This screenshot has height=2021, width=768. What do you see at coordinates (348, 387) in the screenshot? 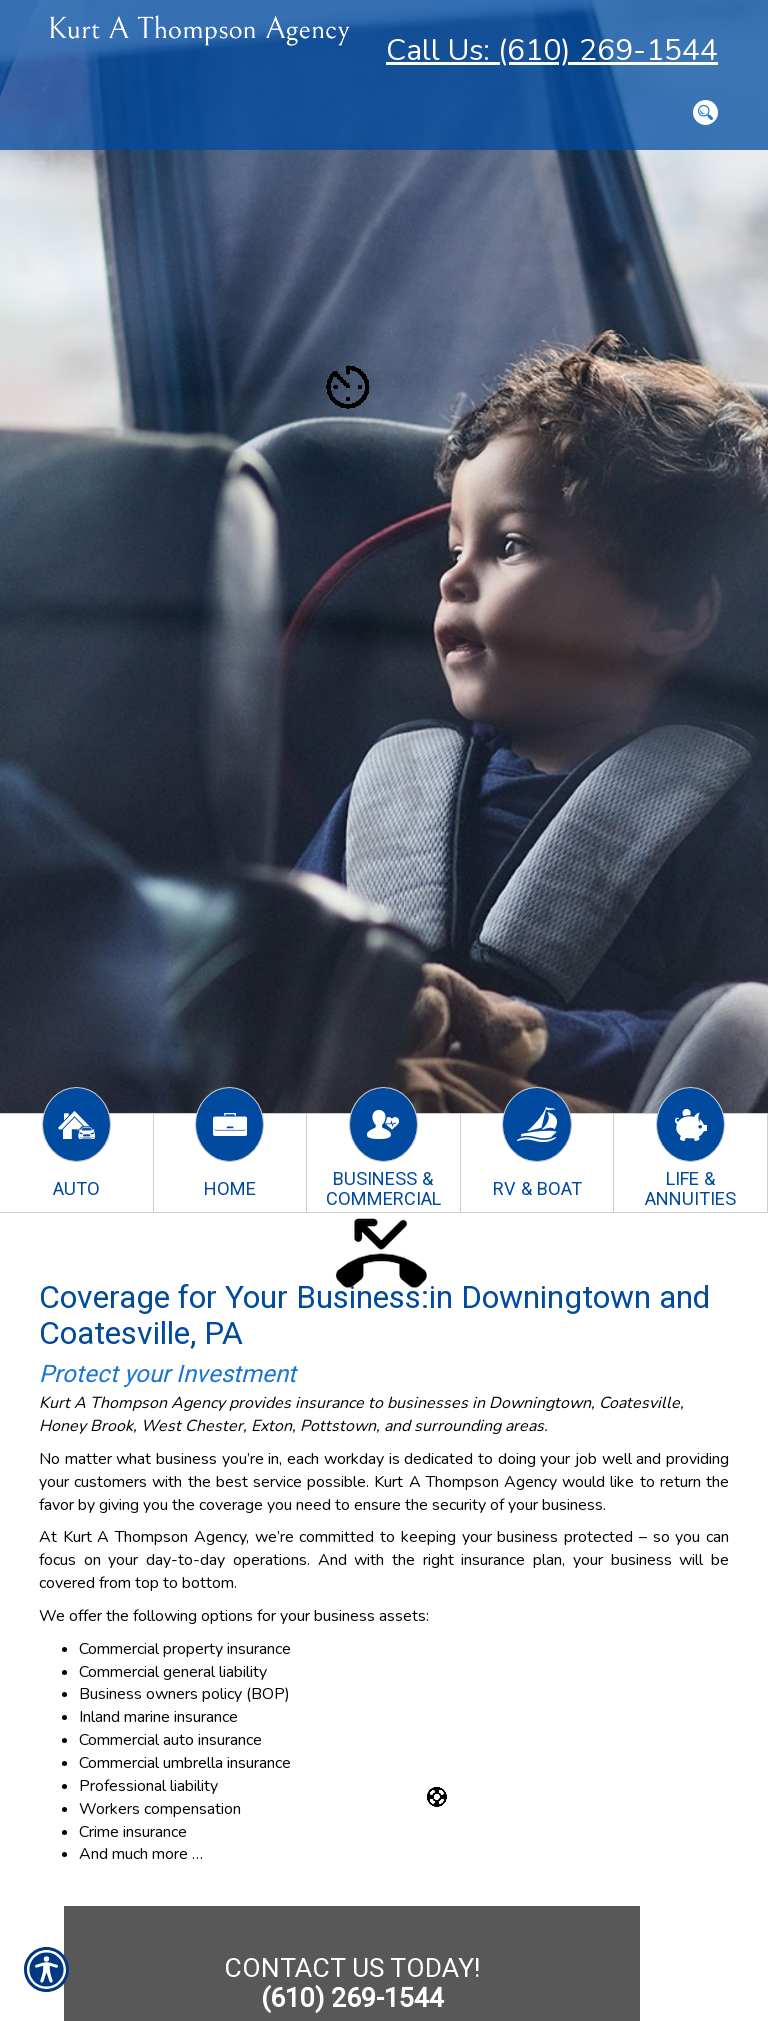
I see `set or view a countdown timer` at bounding box center [348, 387].